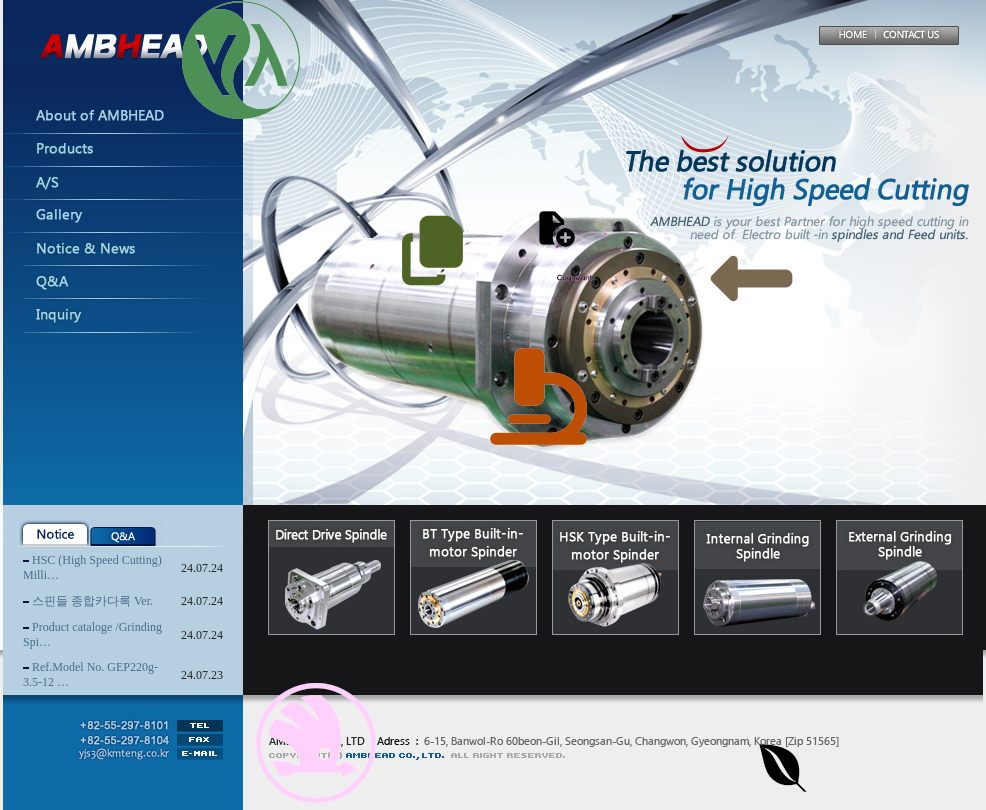 The image size is (986, 810). I want to click on go back to the previous screen, so click(751, 278).